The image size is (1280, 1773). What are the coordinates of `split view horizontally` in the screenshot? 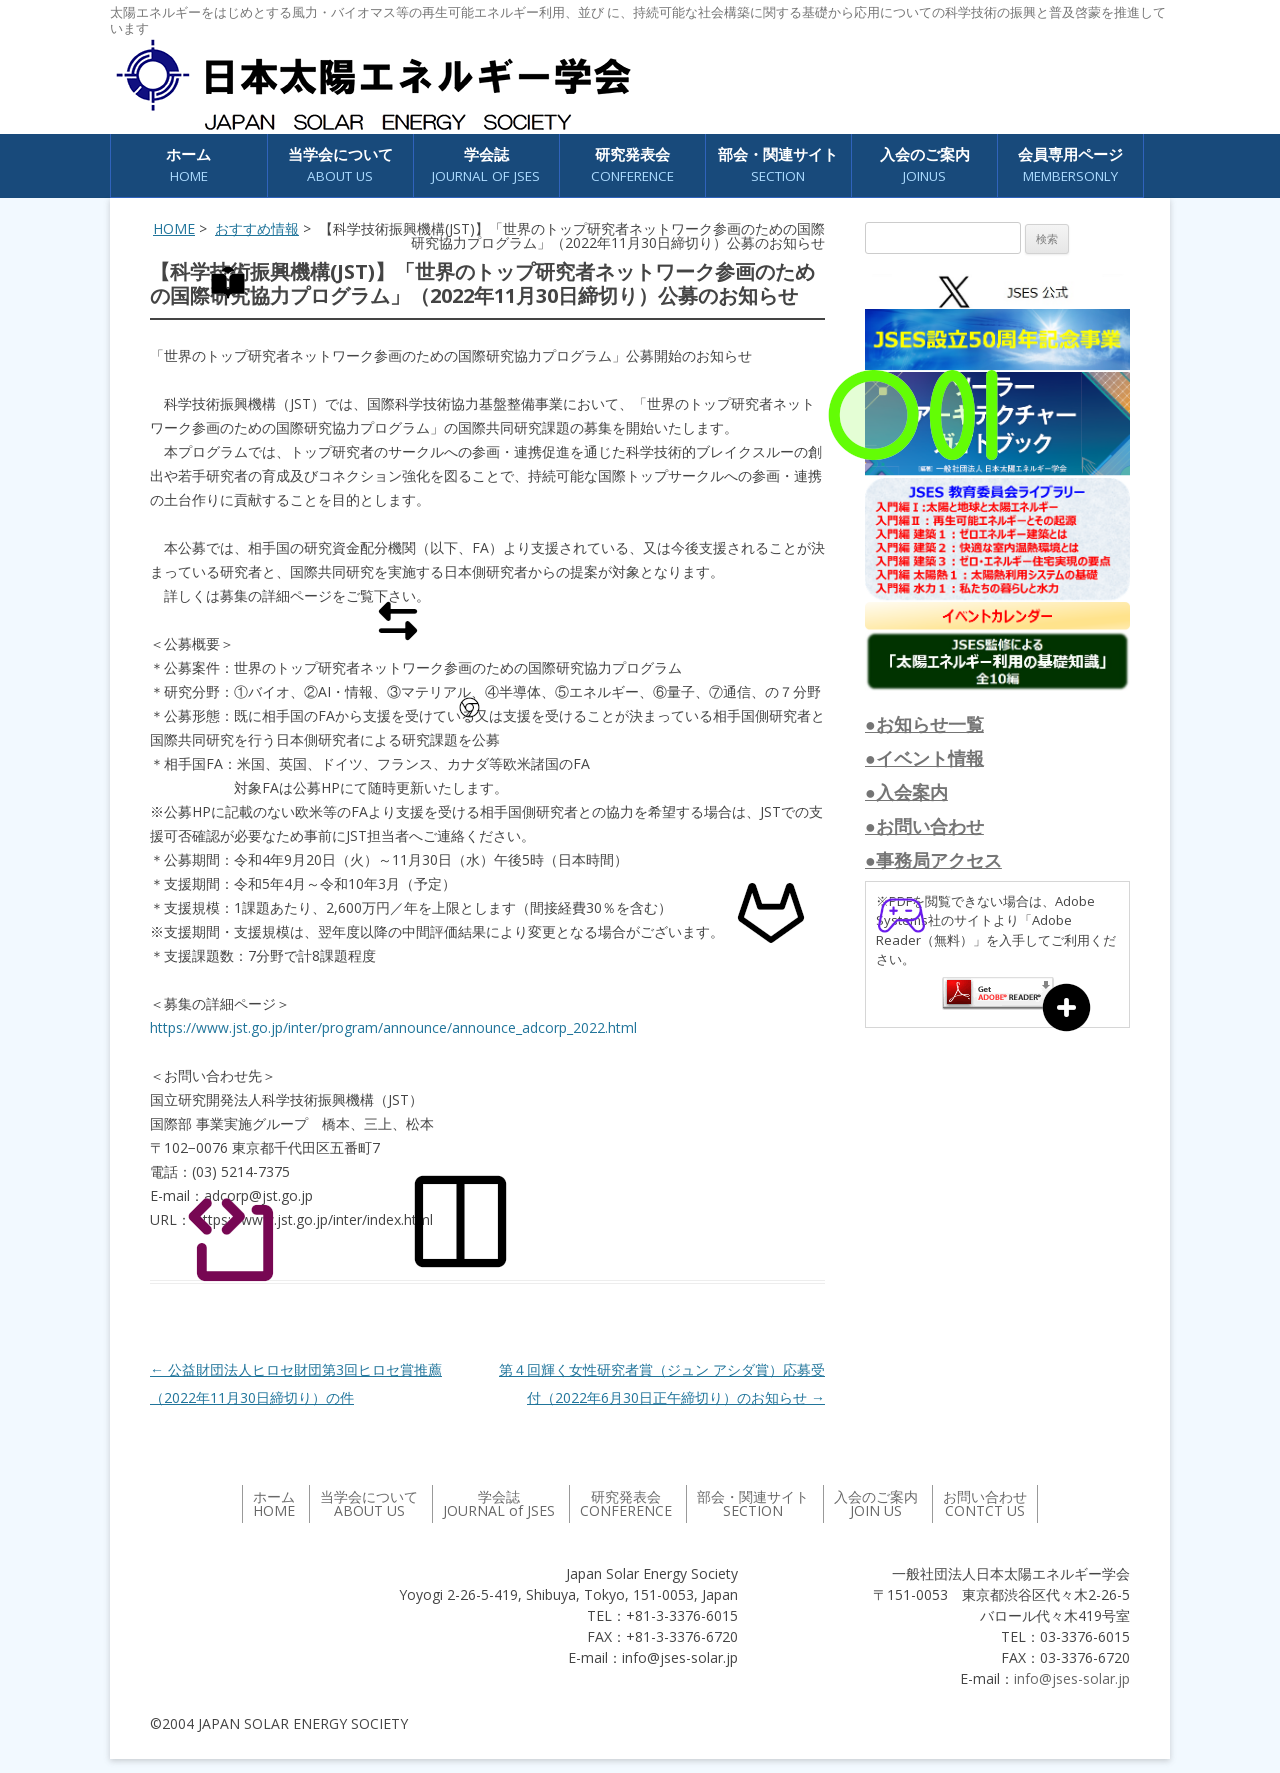 It's located at (460, 1221).